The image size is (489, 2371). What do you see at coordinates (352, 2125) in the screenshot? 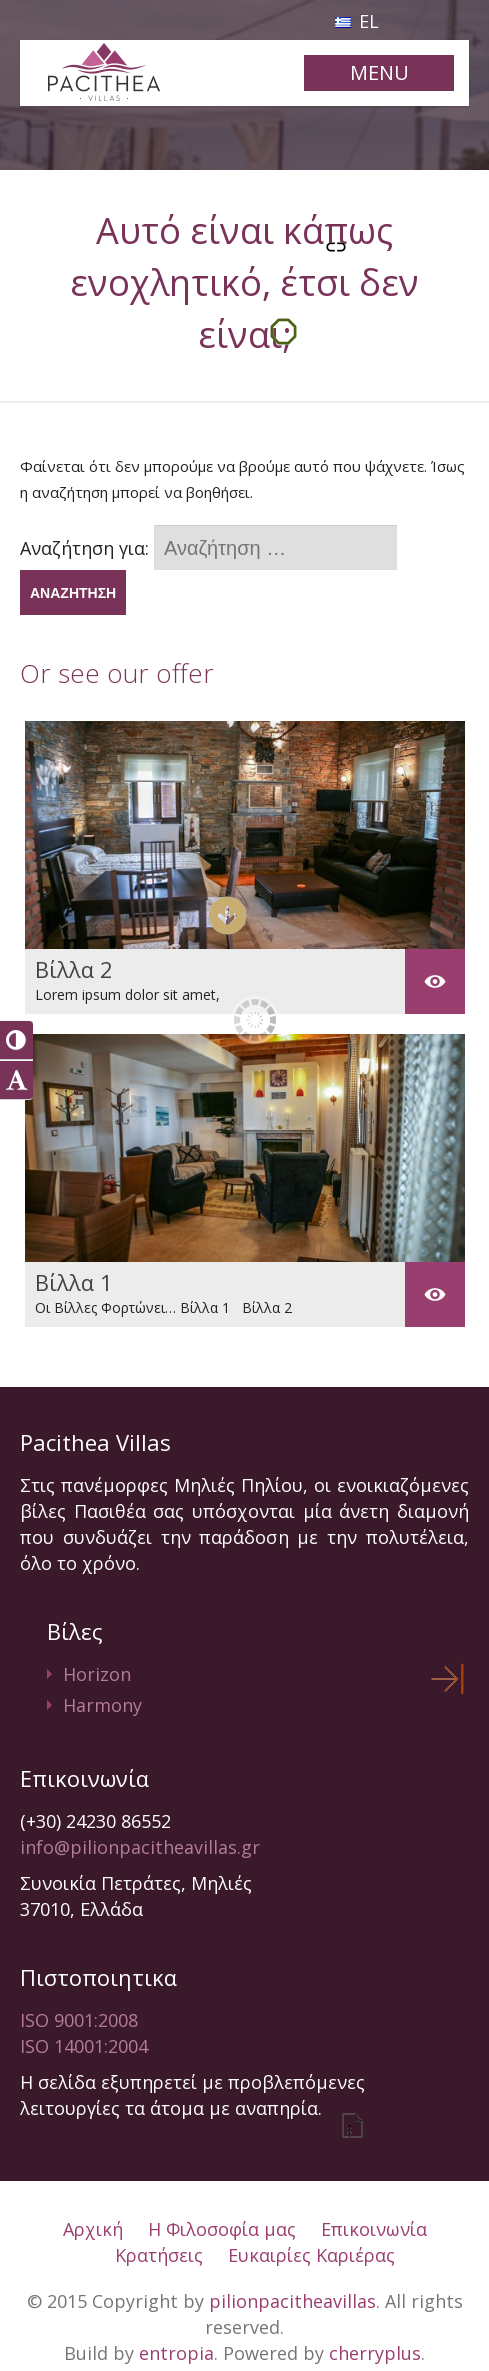
I see `access compressed or archived files` at bounding box center [352, 2125].